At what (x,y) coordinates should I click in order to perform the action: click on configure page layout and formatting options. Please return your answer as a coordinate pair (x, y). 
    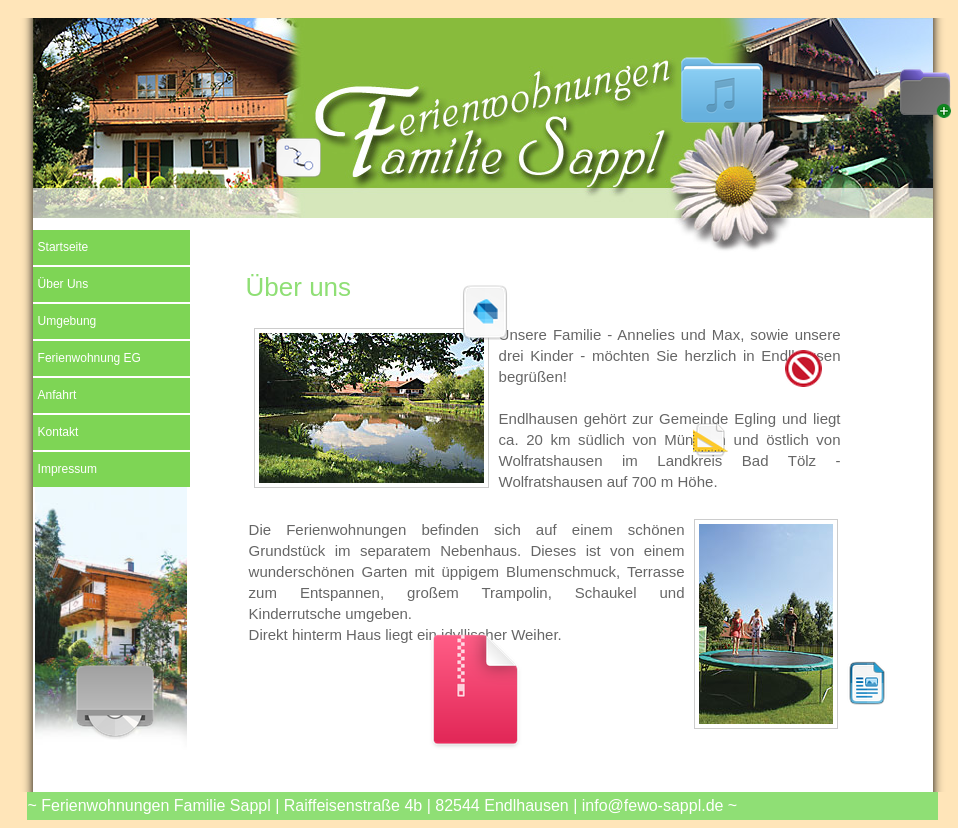
    Looking at the image, I should click on (710, 439).